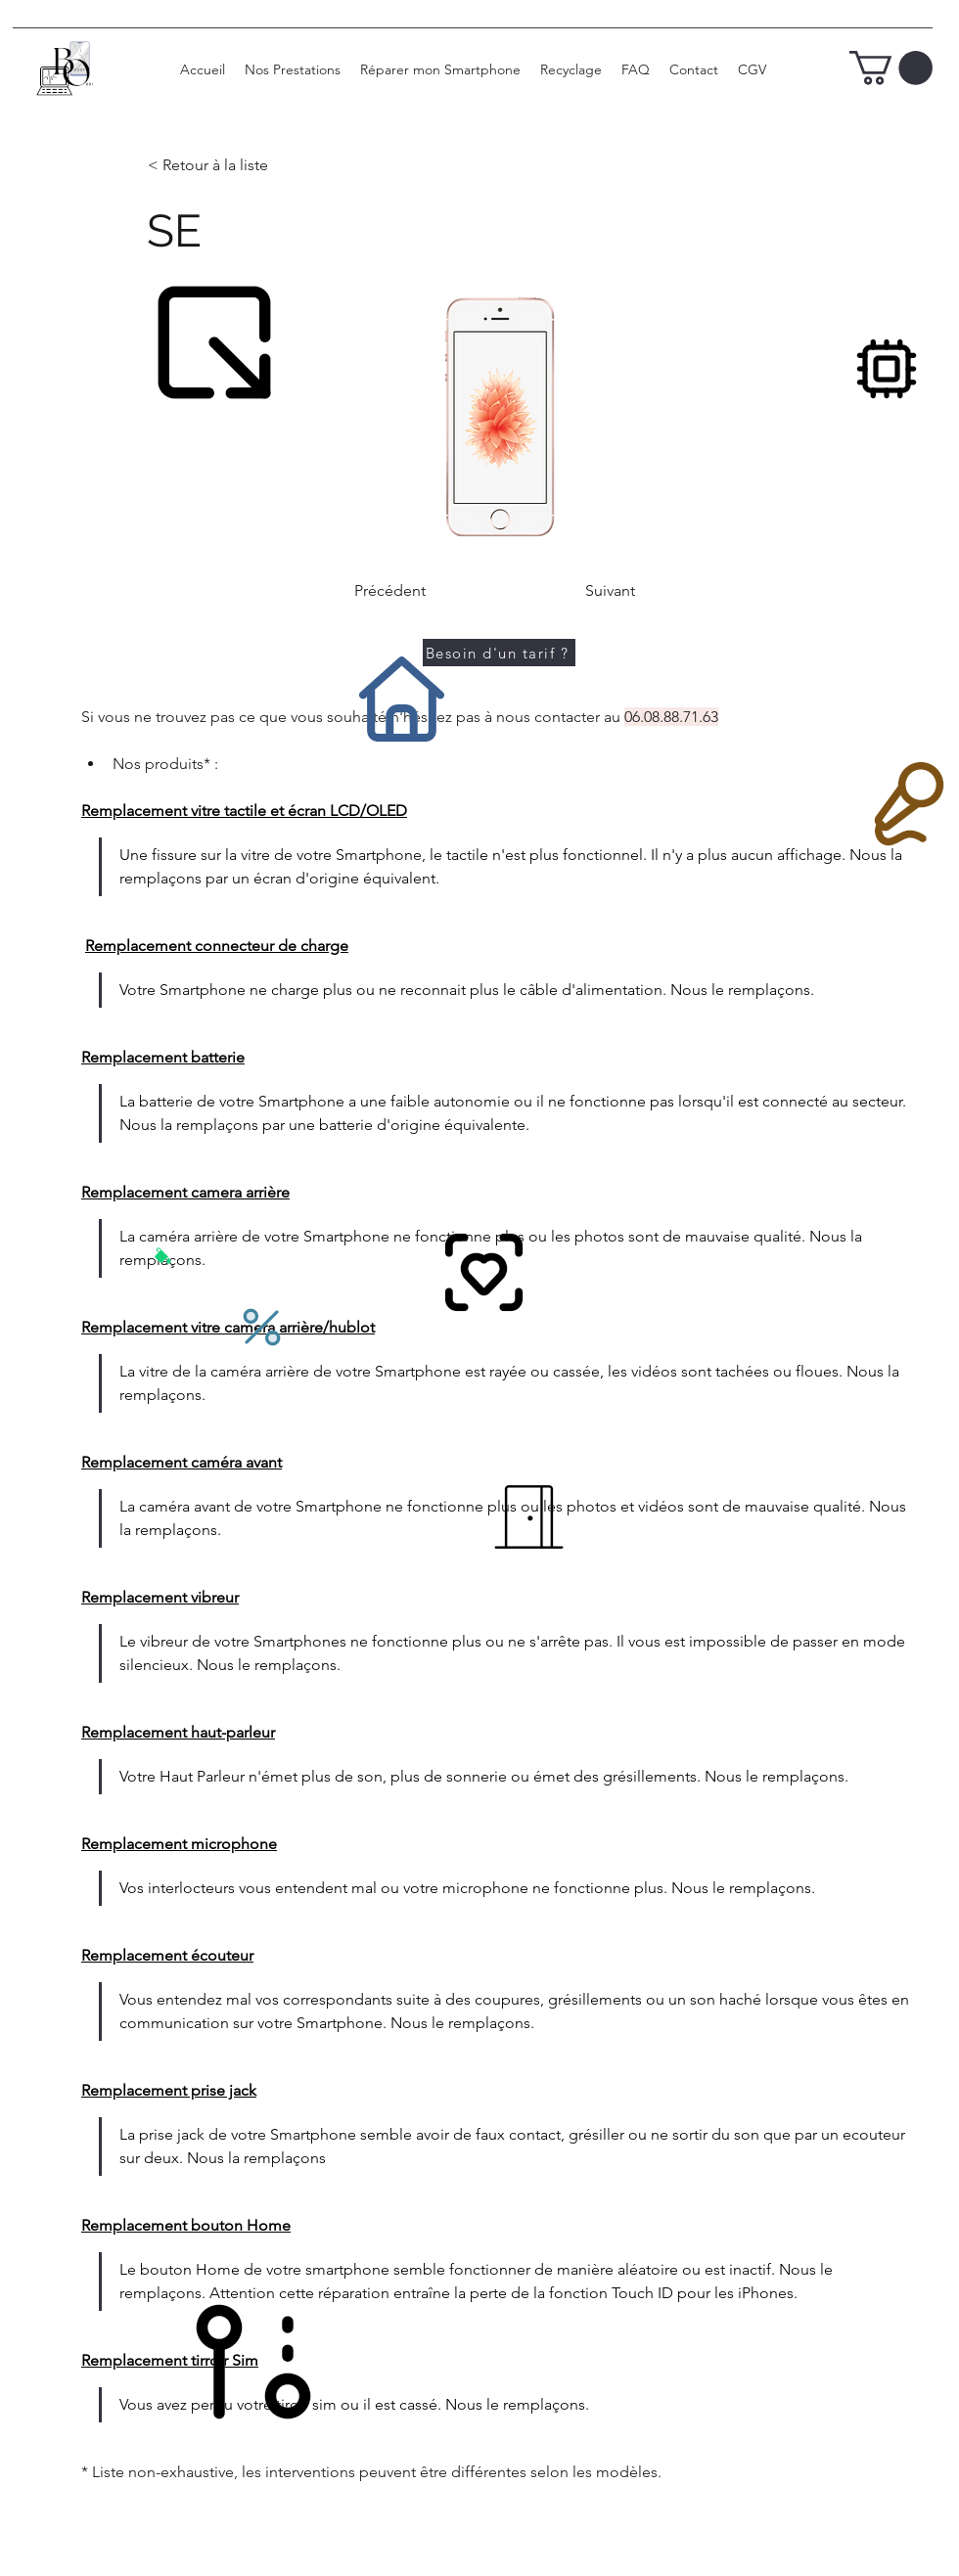 The height and width of the screenshot is (2576, 959). What do you see at coordinates (253, 2362) in the screenshot?
I see `indicates a draft pull request awaiting completion` at bounding box center [253, 2362].